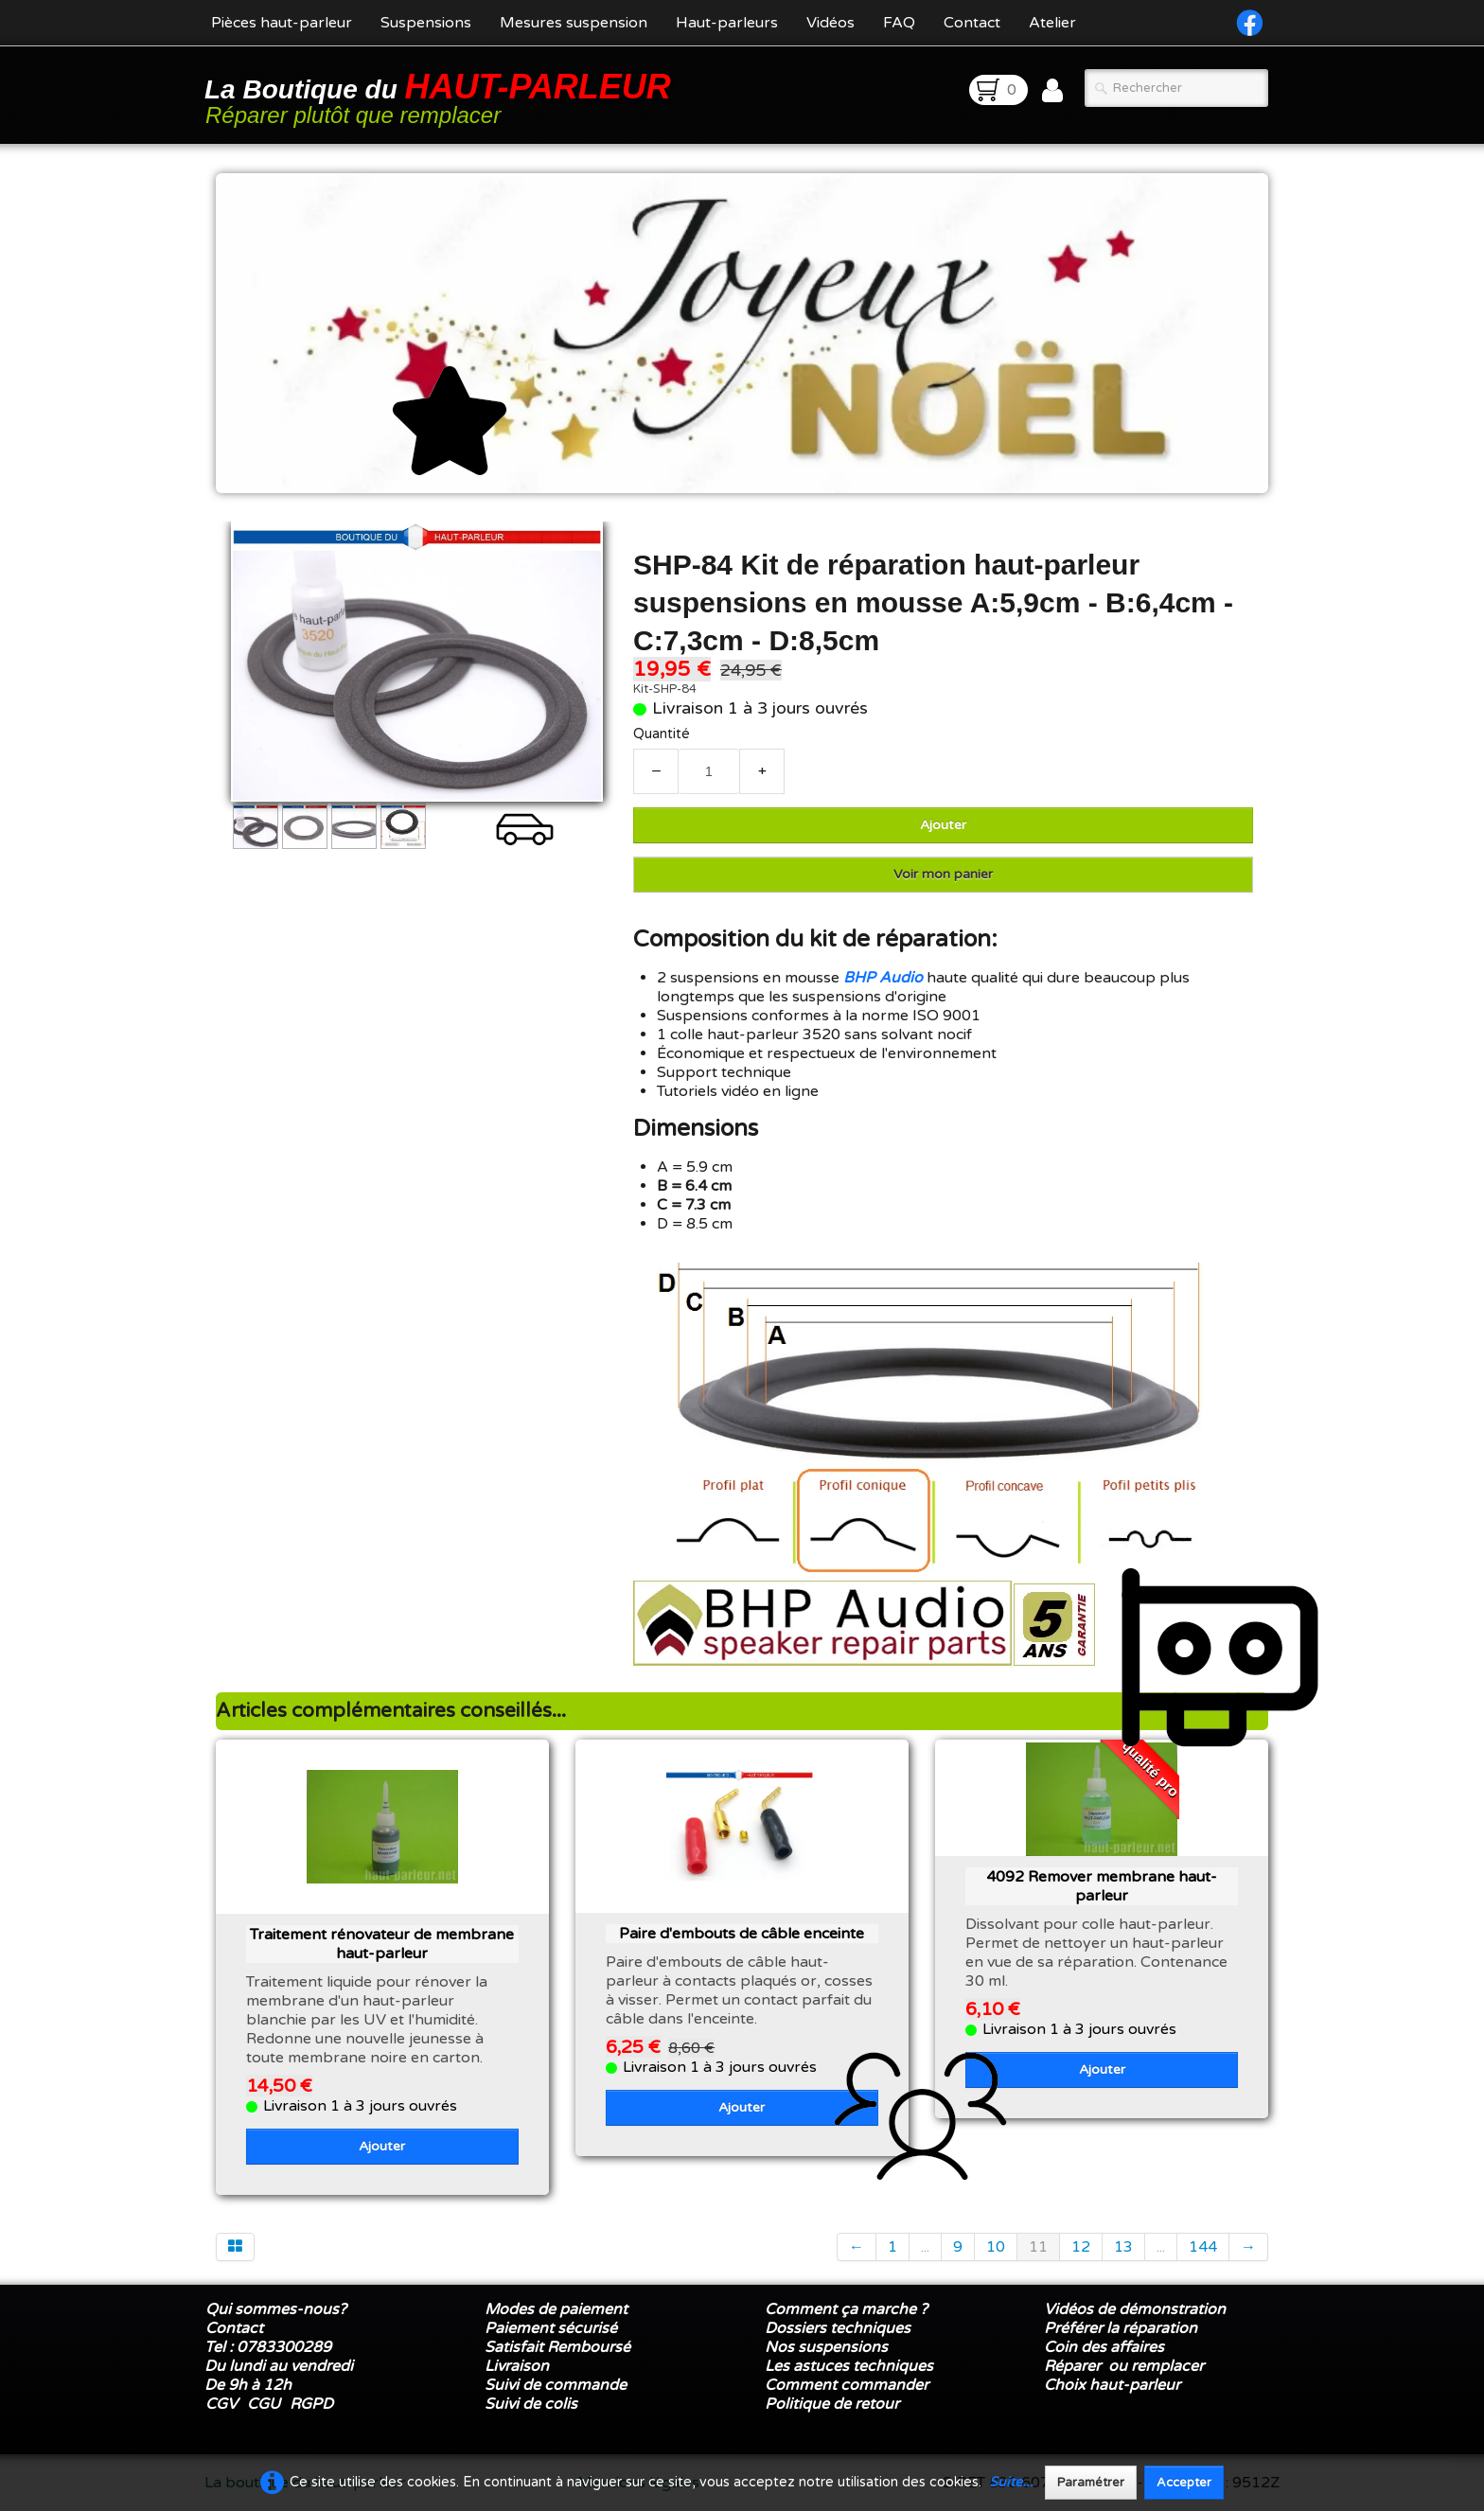 This screenshot has height=2511, width=1484. What do you see at coordinates (922, 2110) in the screenshot?
I see `view group members or team` at bounding box center [922, 2110].